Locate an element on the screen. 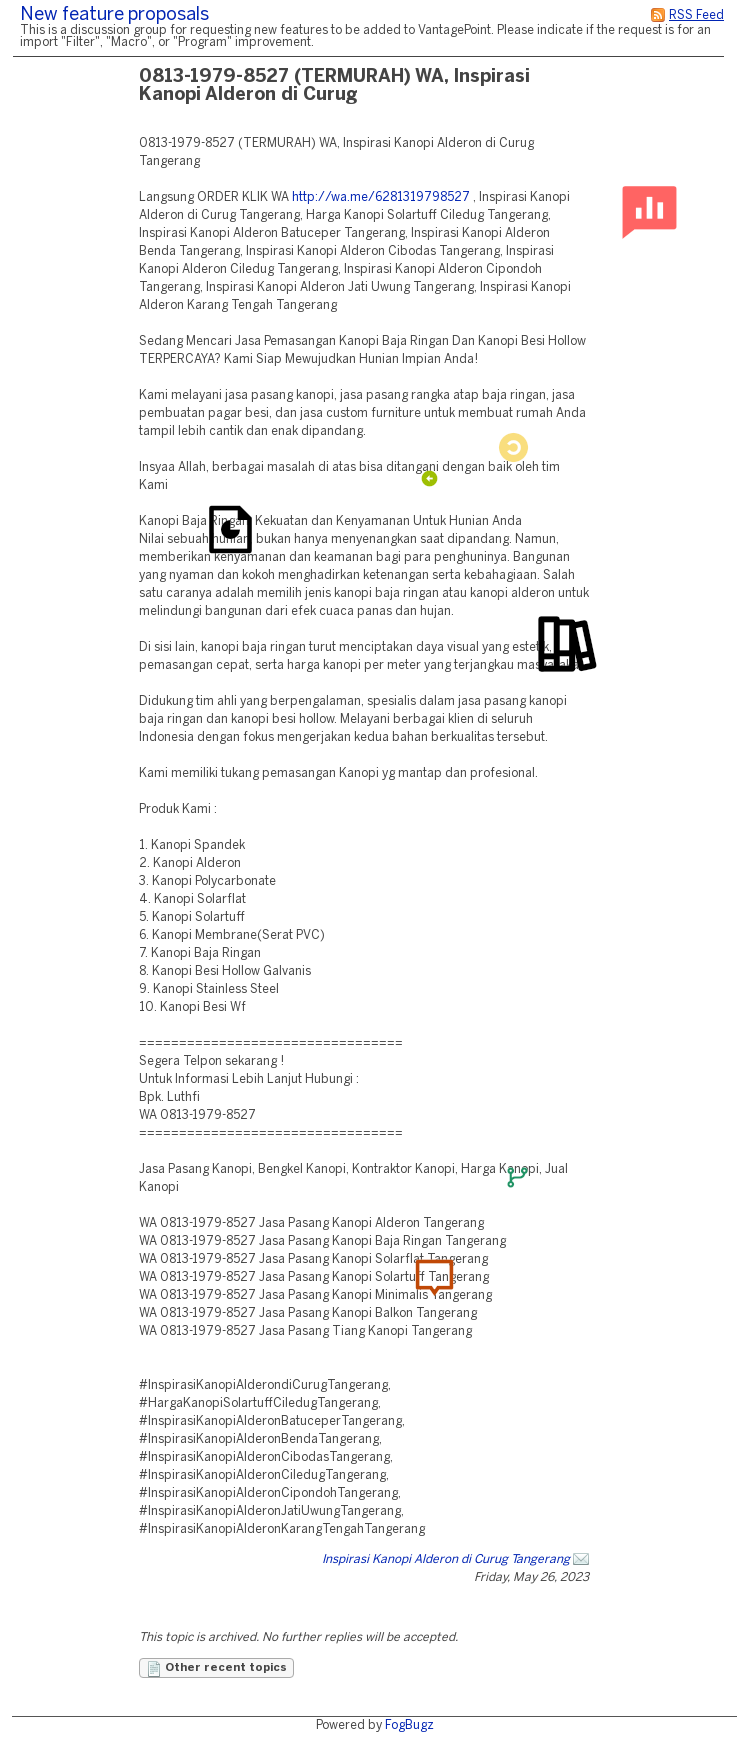 This screenshot has width=737, height=1750. open chat or messaging is located at coordinates (434, 1276).